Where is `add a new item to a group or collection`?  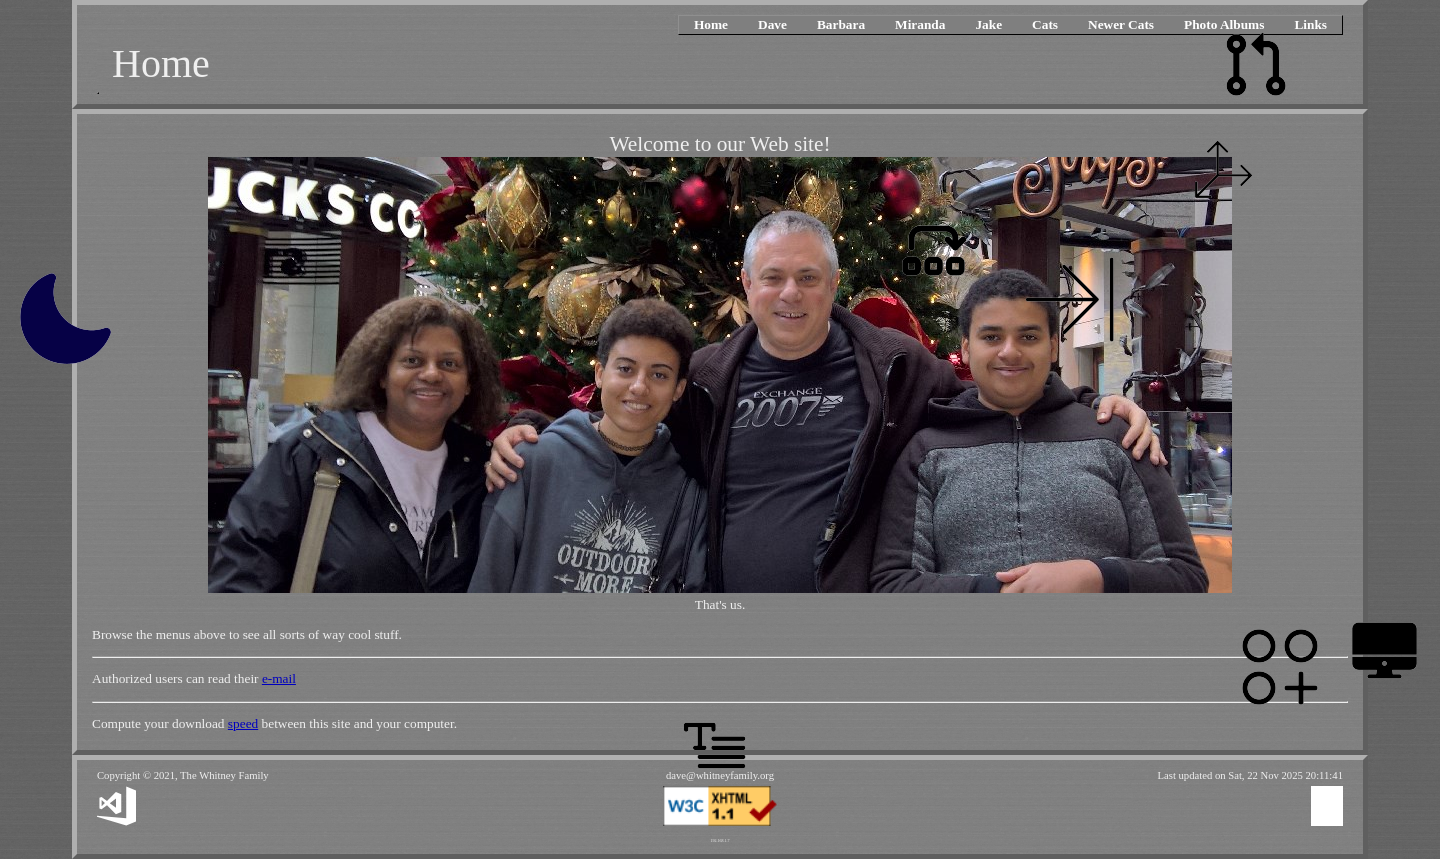 add a new item to a group or collection is located at coordinates (1280, 667).